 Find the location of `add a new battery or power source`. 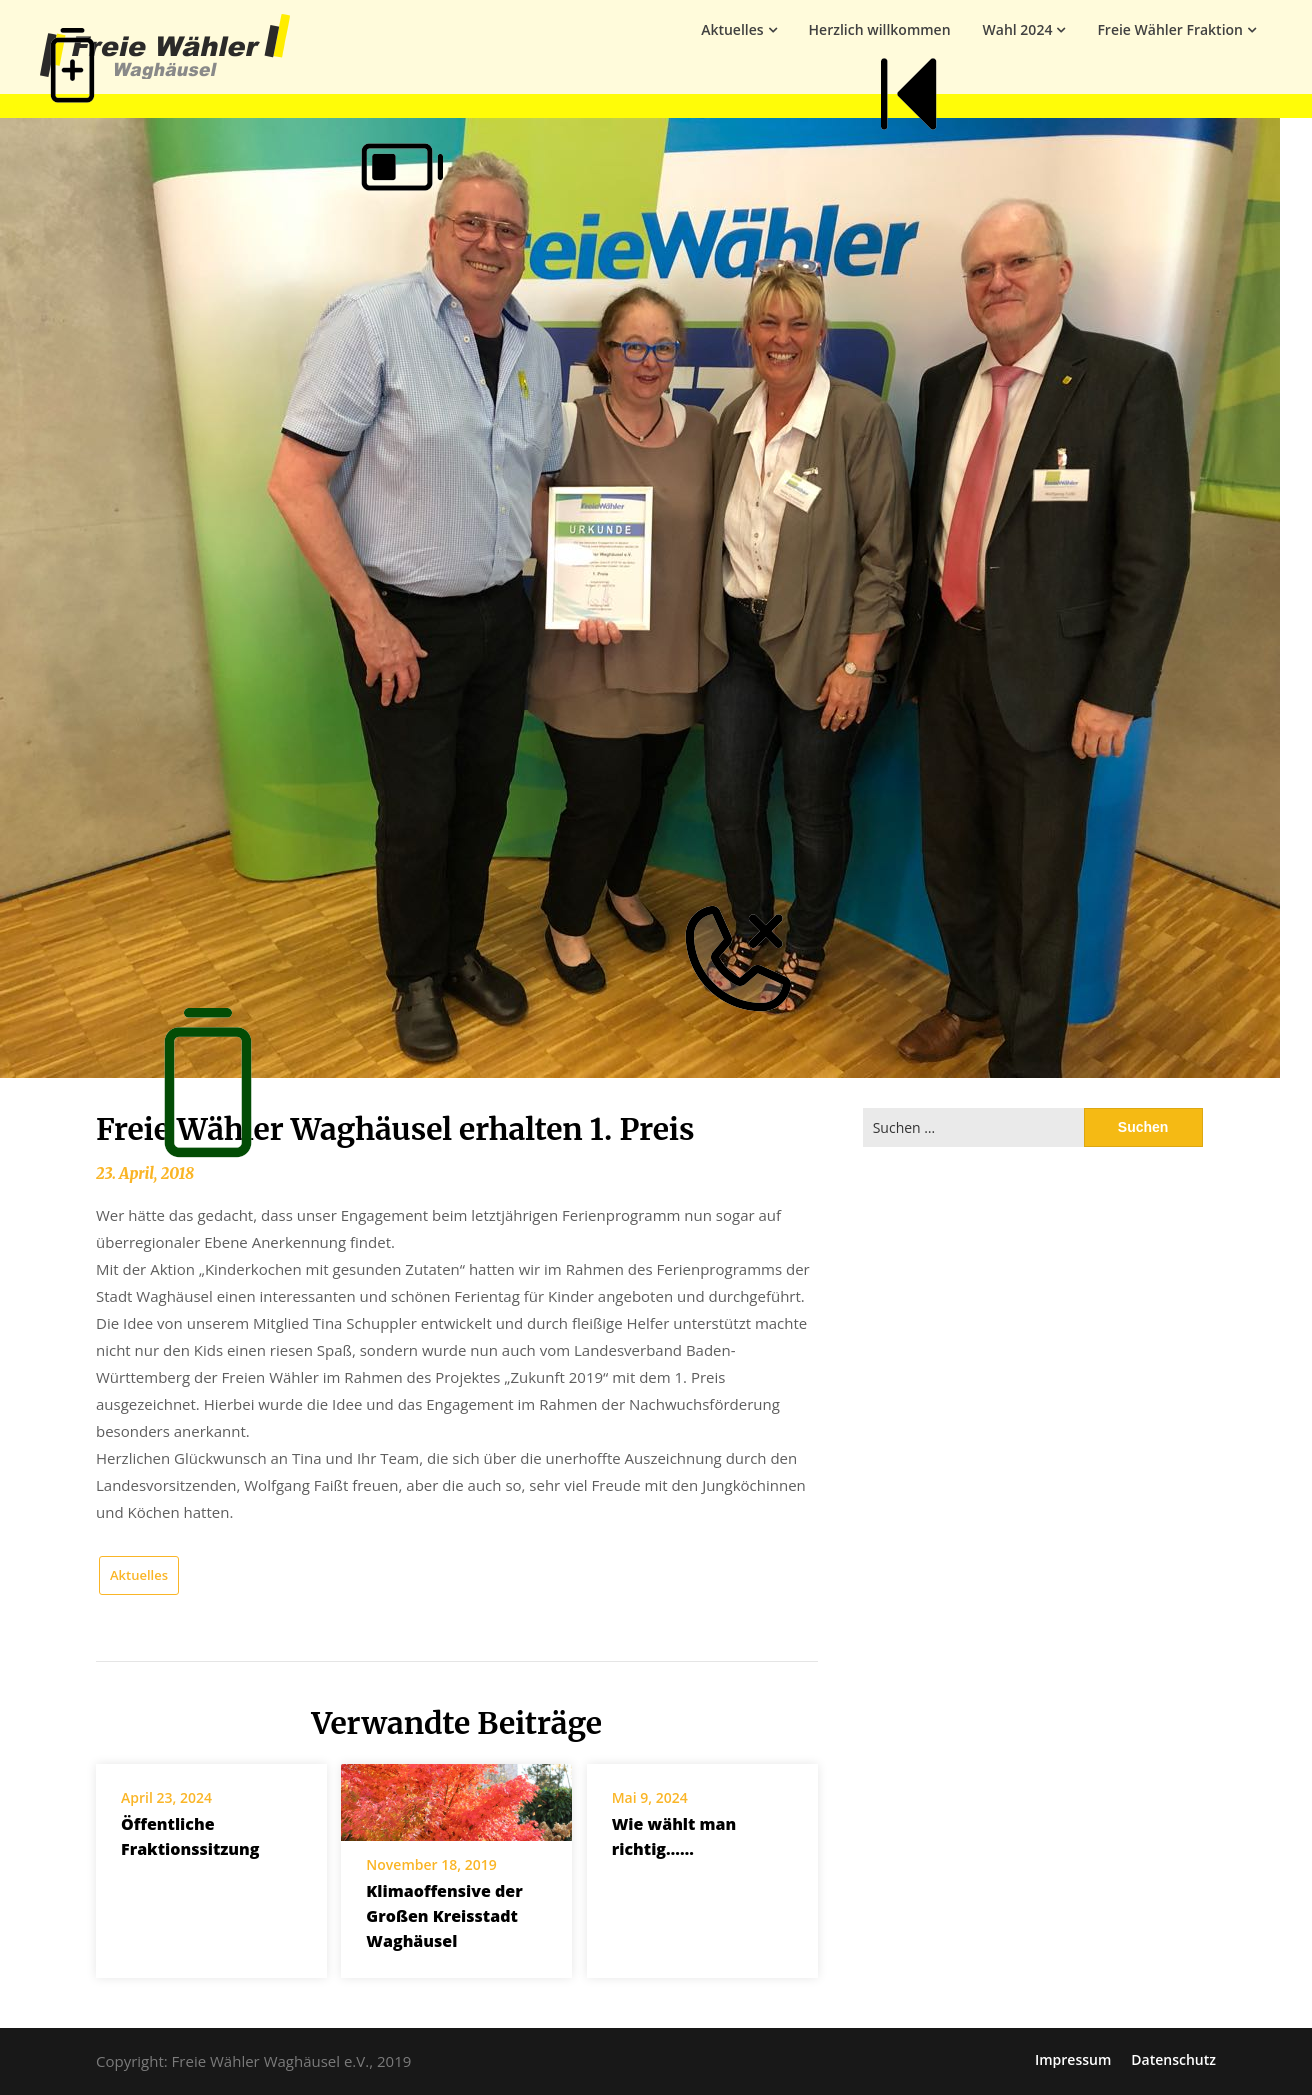

add a new battery or power source is located at coordinates (72, 66).